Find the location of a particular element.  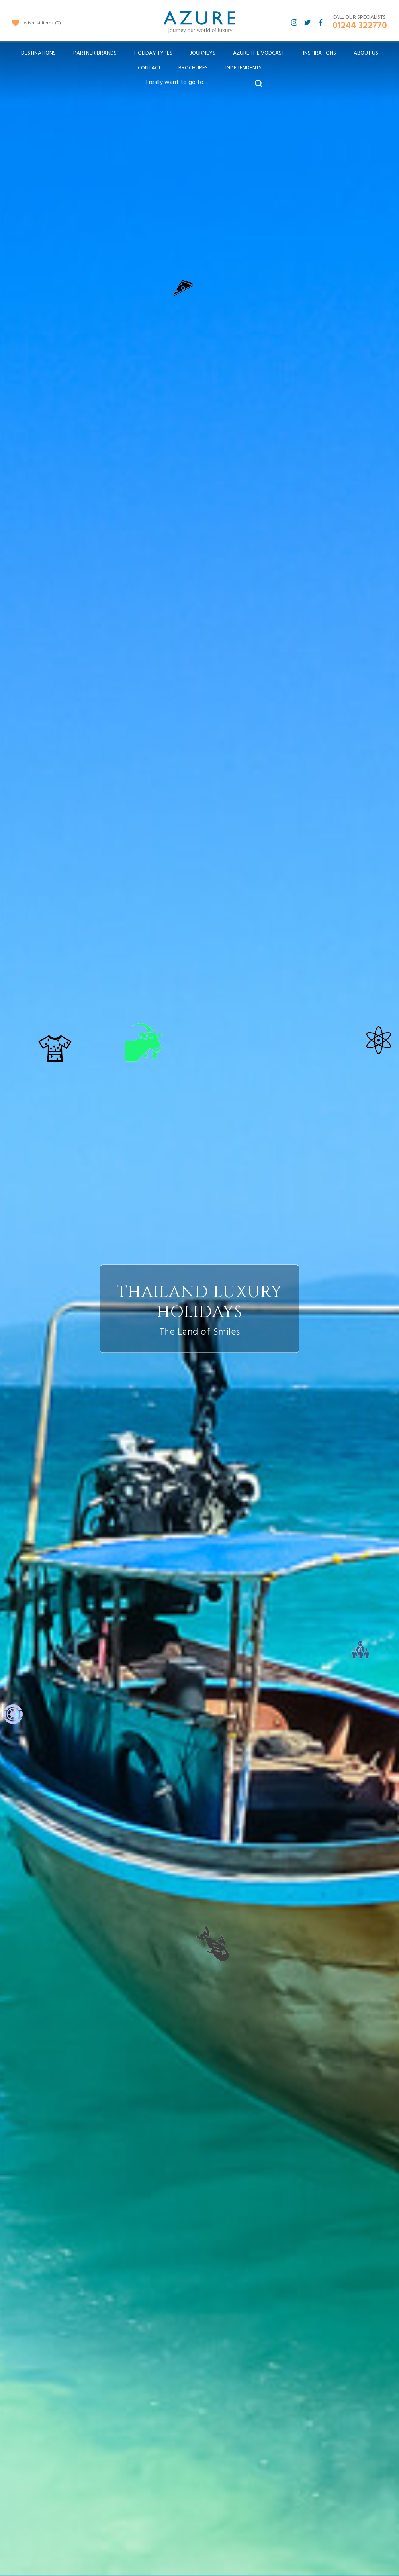

access science or physics-related content is located at coordinates (379, 1040).